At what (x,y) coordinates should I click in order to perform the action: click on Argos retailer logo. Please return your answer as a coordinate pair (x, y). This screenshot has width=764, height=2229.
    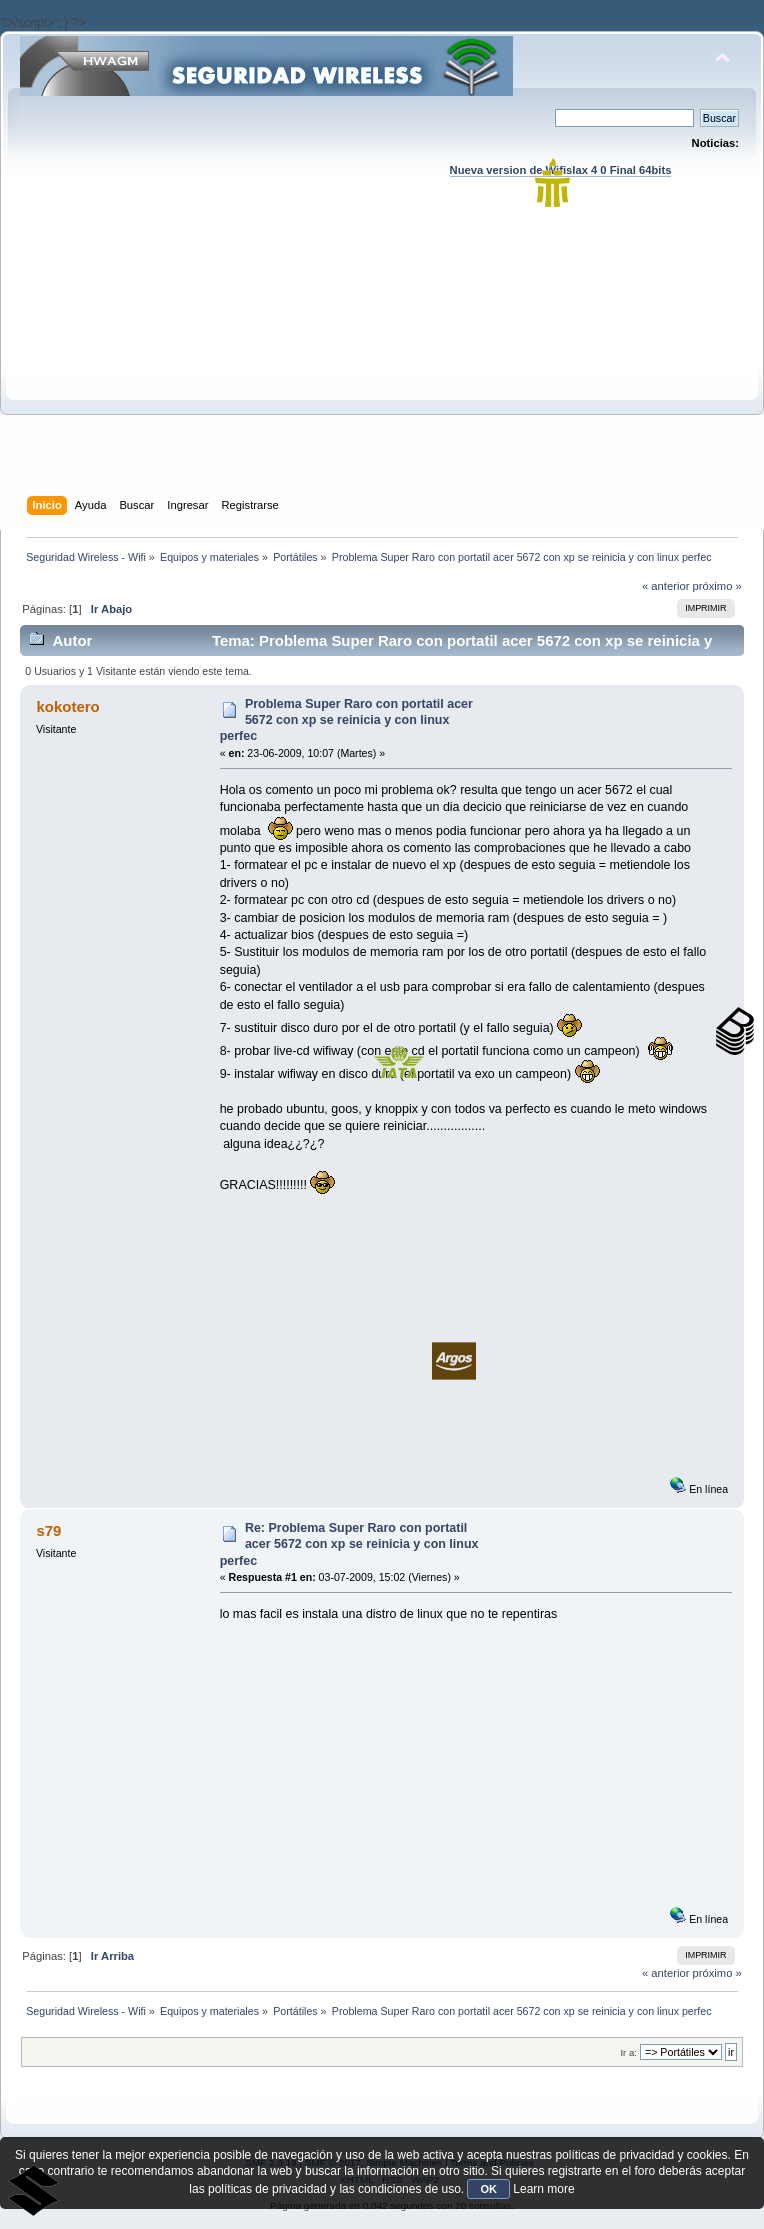
    Looking at the image, I should click on (454, 1361).